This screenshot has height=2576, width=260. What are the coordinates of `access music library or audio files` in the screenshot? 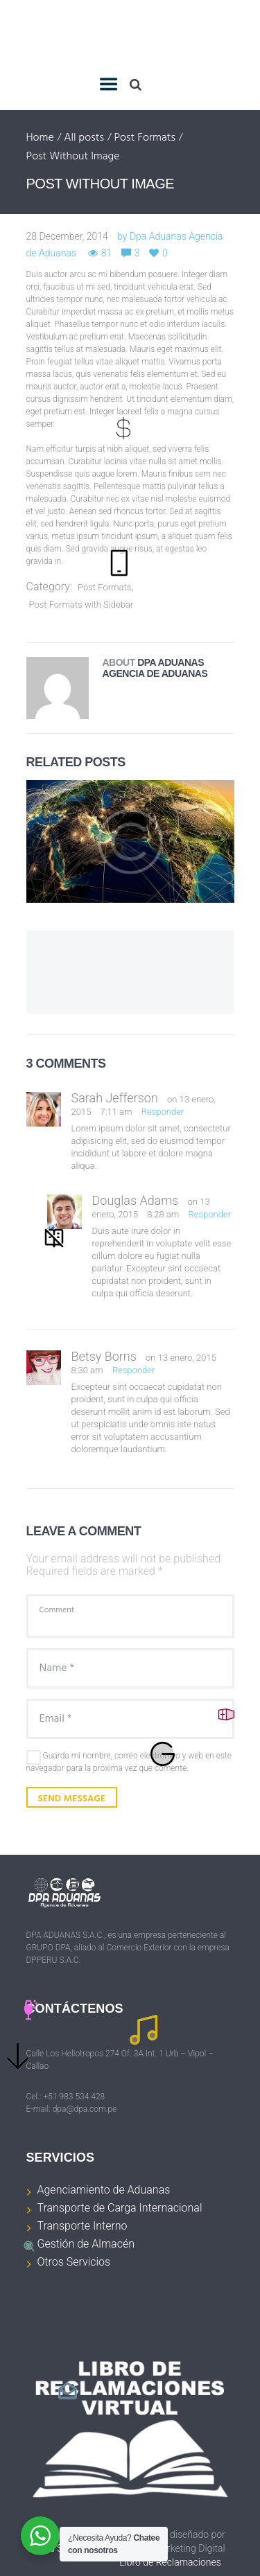 It's located at (145, 2030).